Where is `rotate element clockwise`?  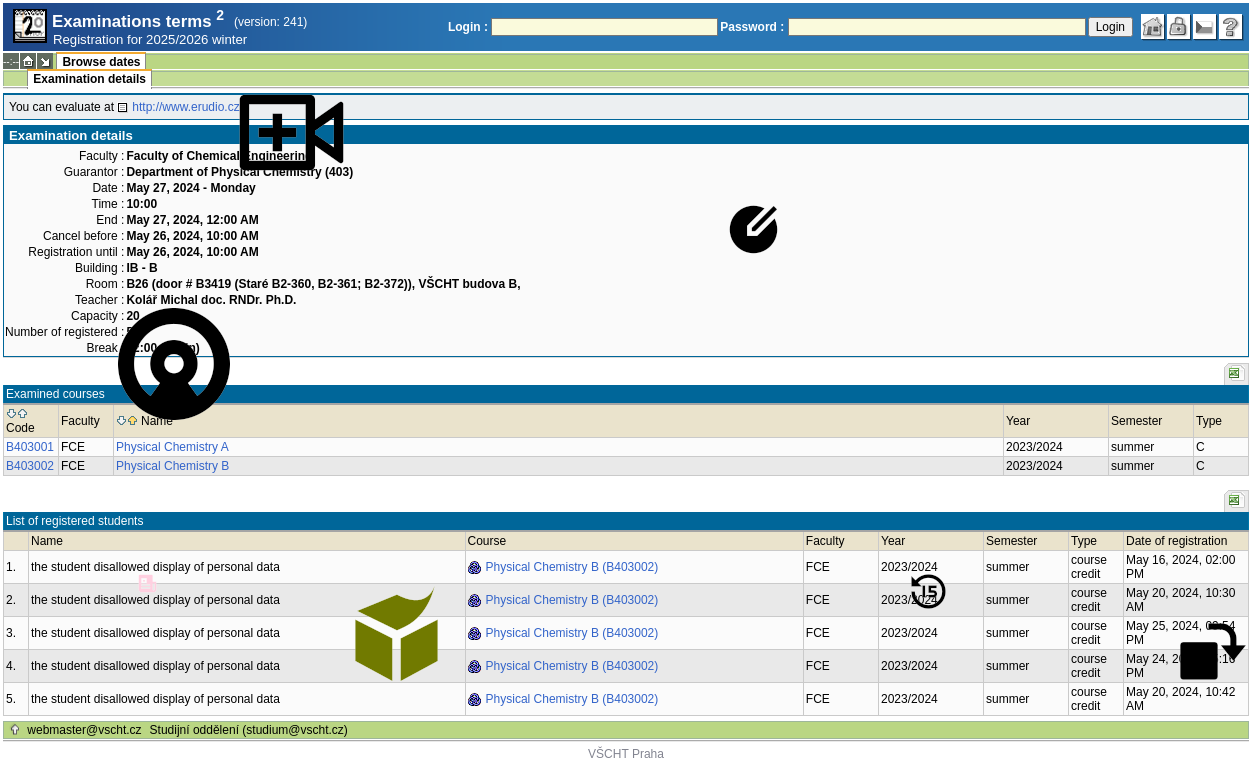 rotate element clockwise is located at coordinates (1211, 651).